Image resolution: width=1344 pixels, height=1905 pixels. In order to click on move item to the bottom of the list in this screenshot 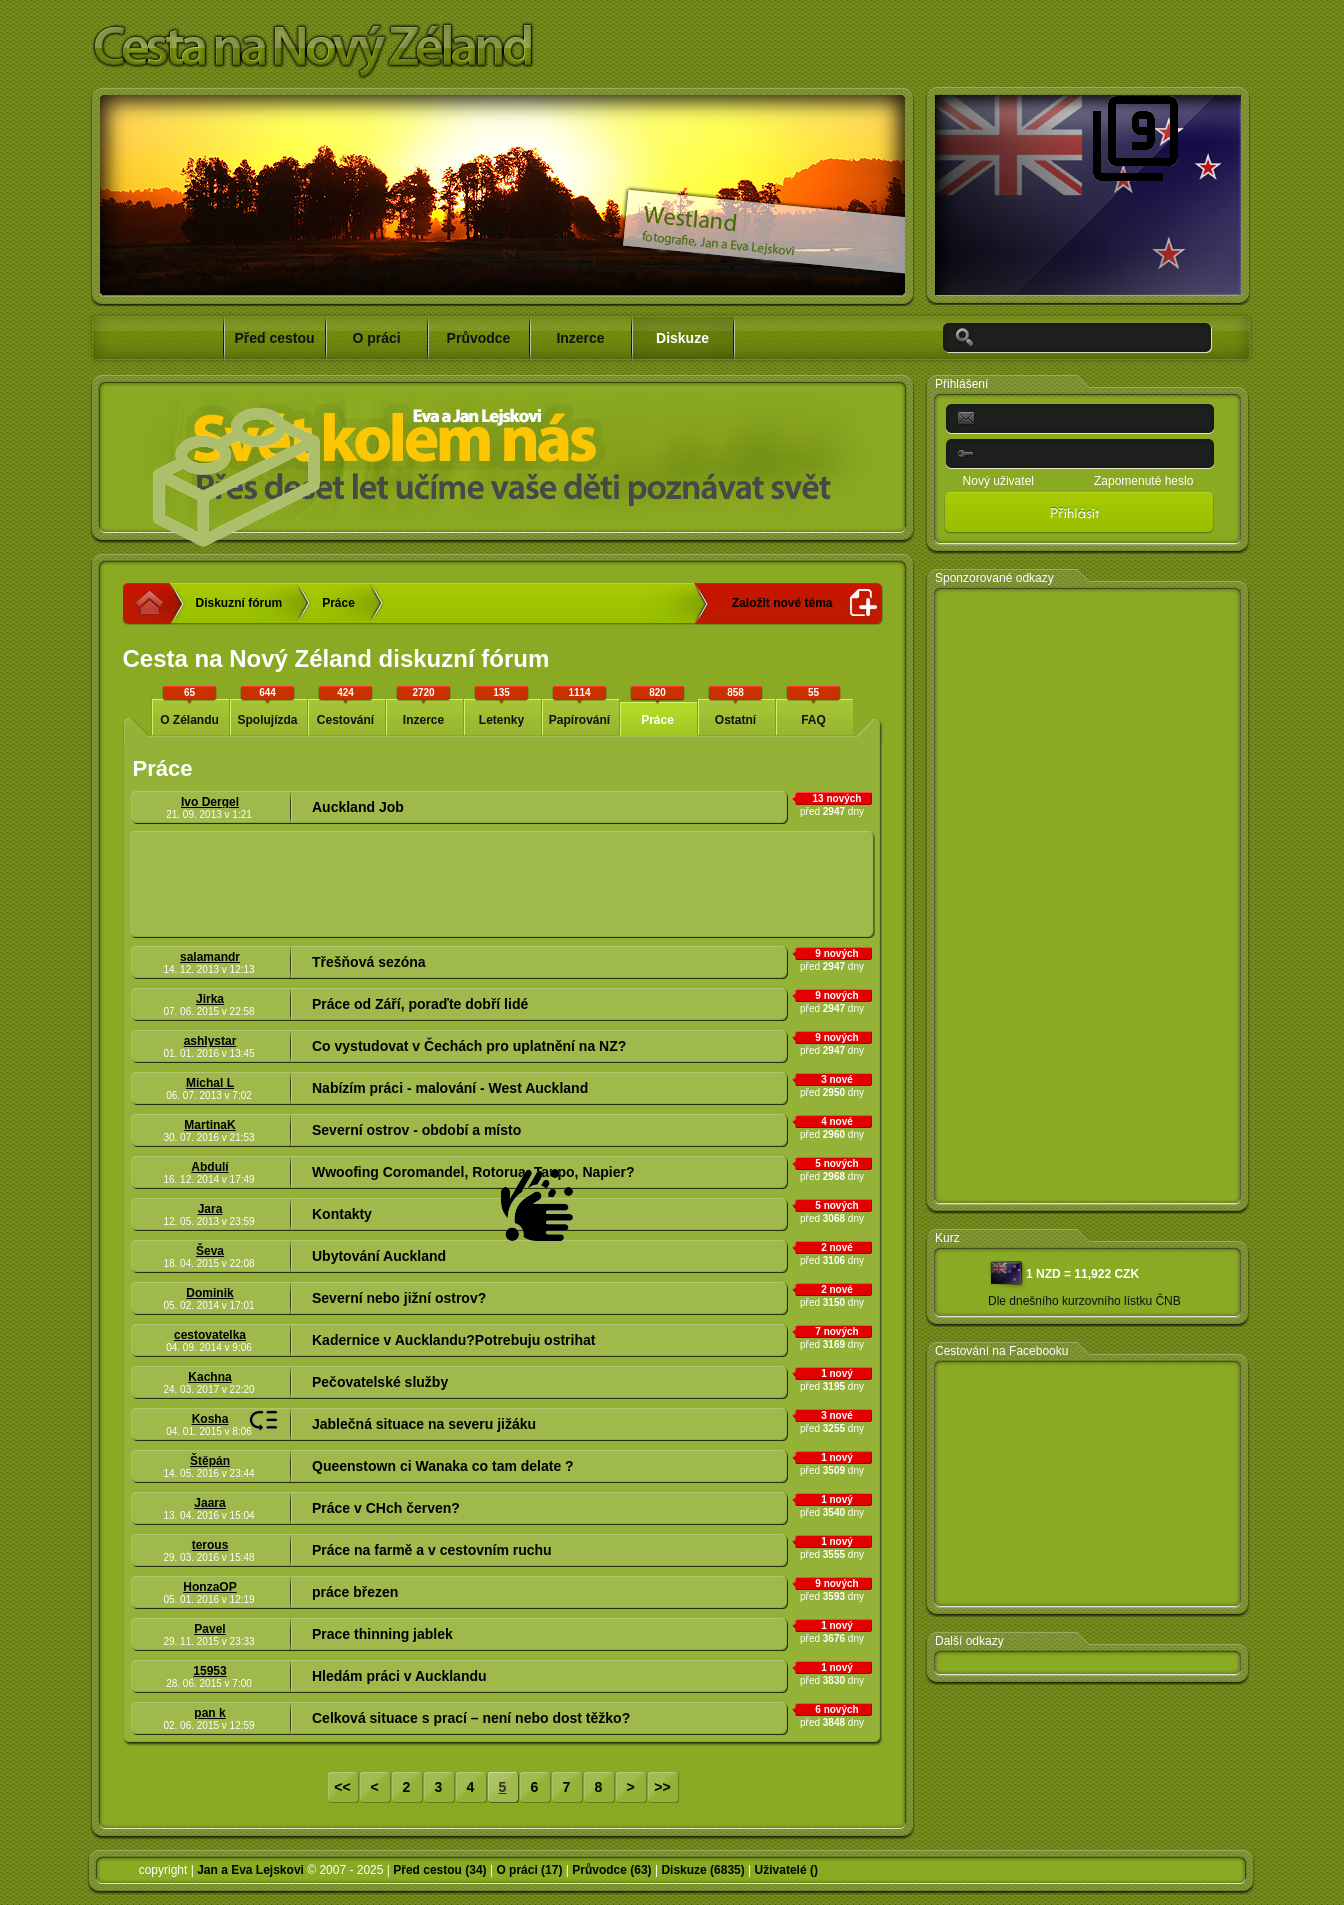, I will do `click(263, 1420)`.